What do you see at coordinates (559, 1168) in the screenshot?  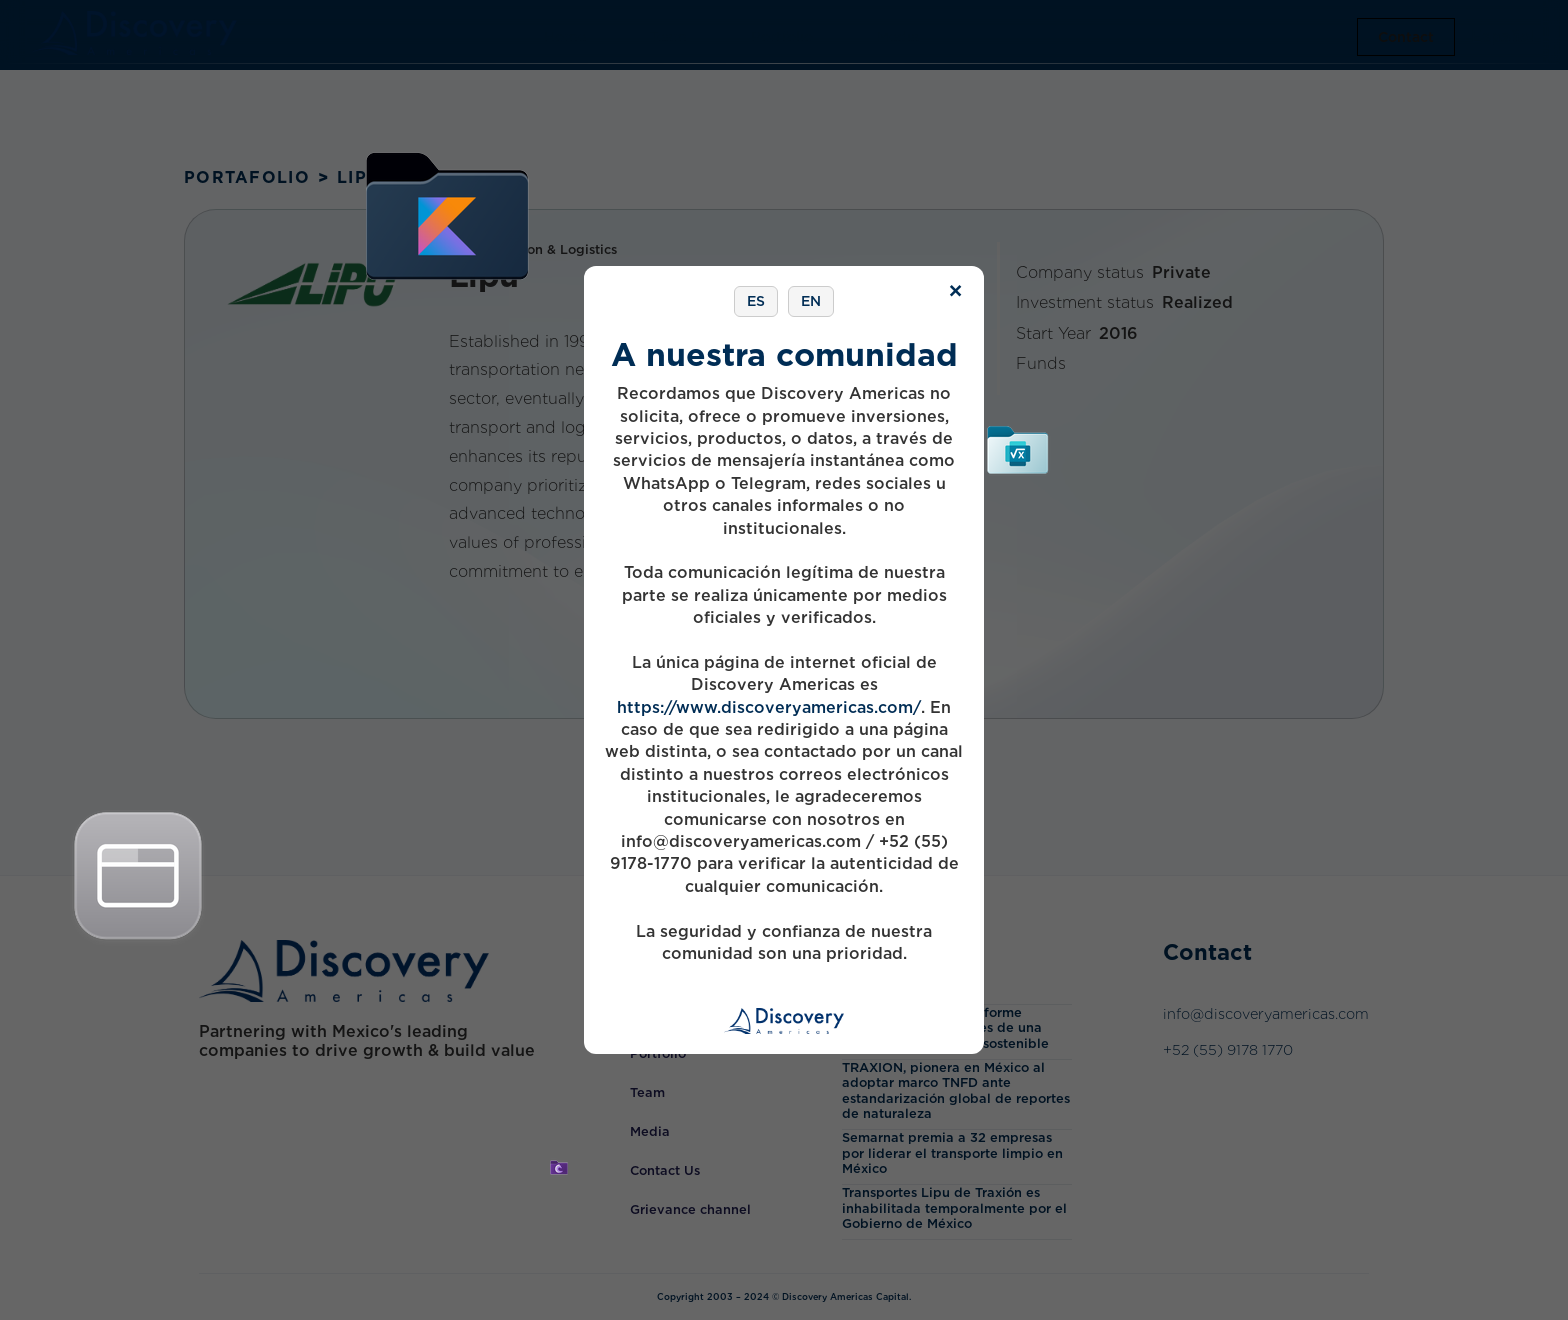 I see `open folder containing bittorrent downloads` at bounding box center [559, 1168].